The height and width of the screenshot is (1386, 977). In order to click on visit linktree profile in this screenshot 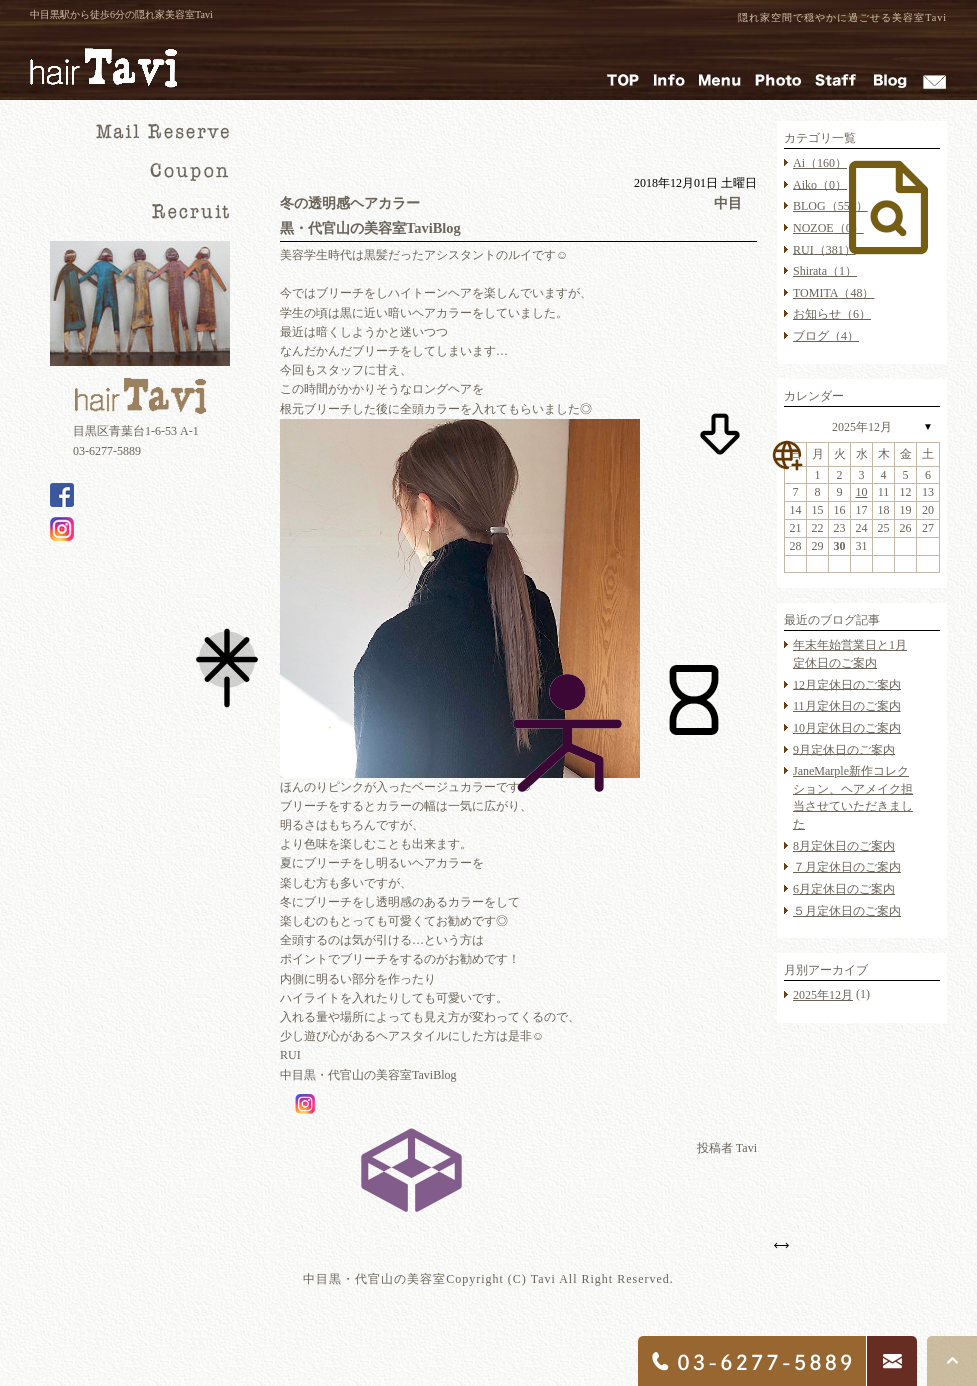, I will do `click(227, 668)`.